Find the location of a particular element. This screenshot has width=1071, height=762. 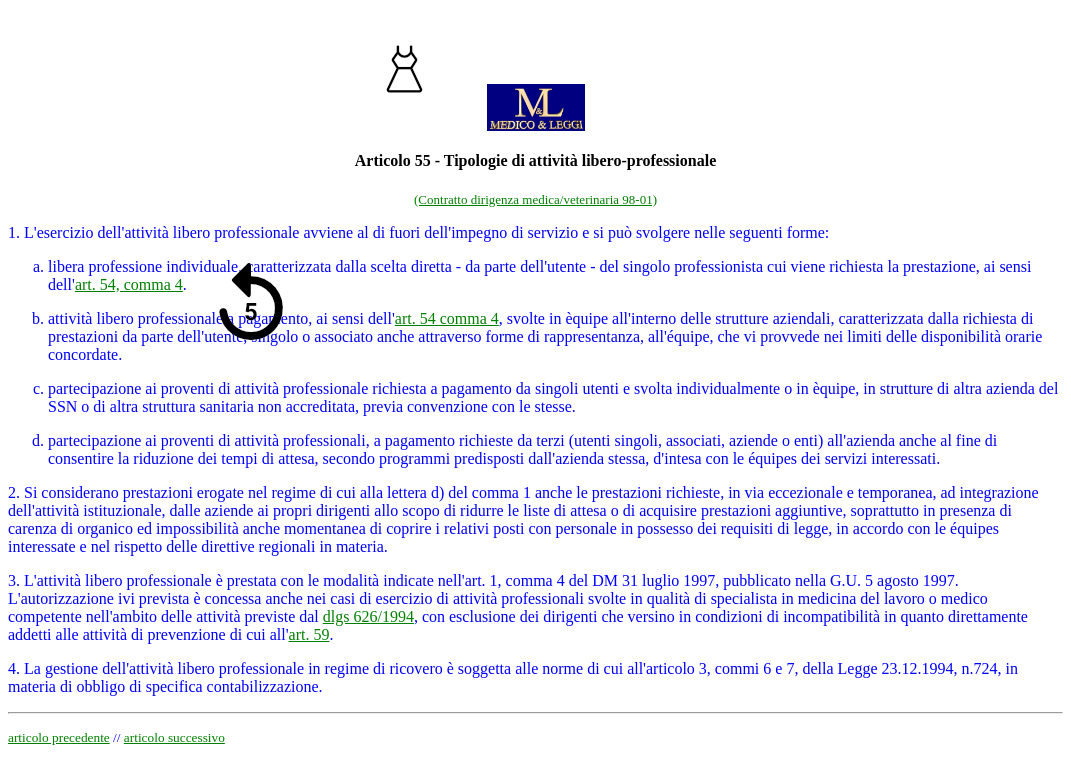

browse women's clothing is located at coordinates (404, 71).